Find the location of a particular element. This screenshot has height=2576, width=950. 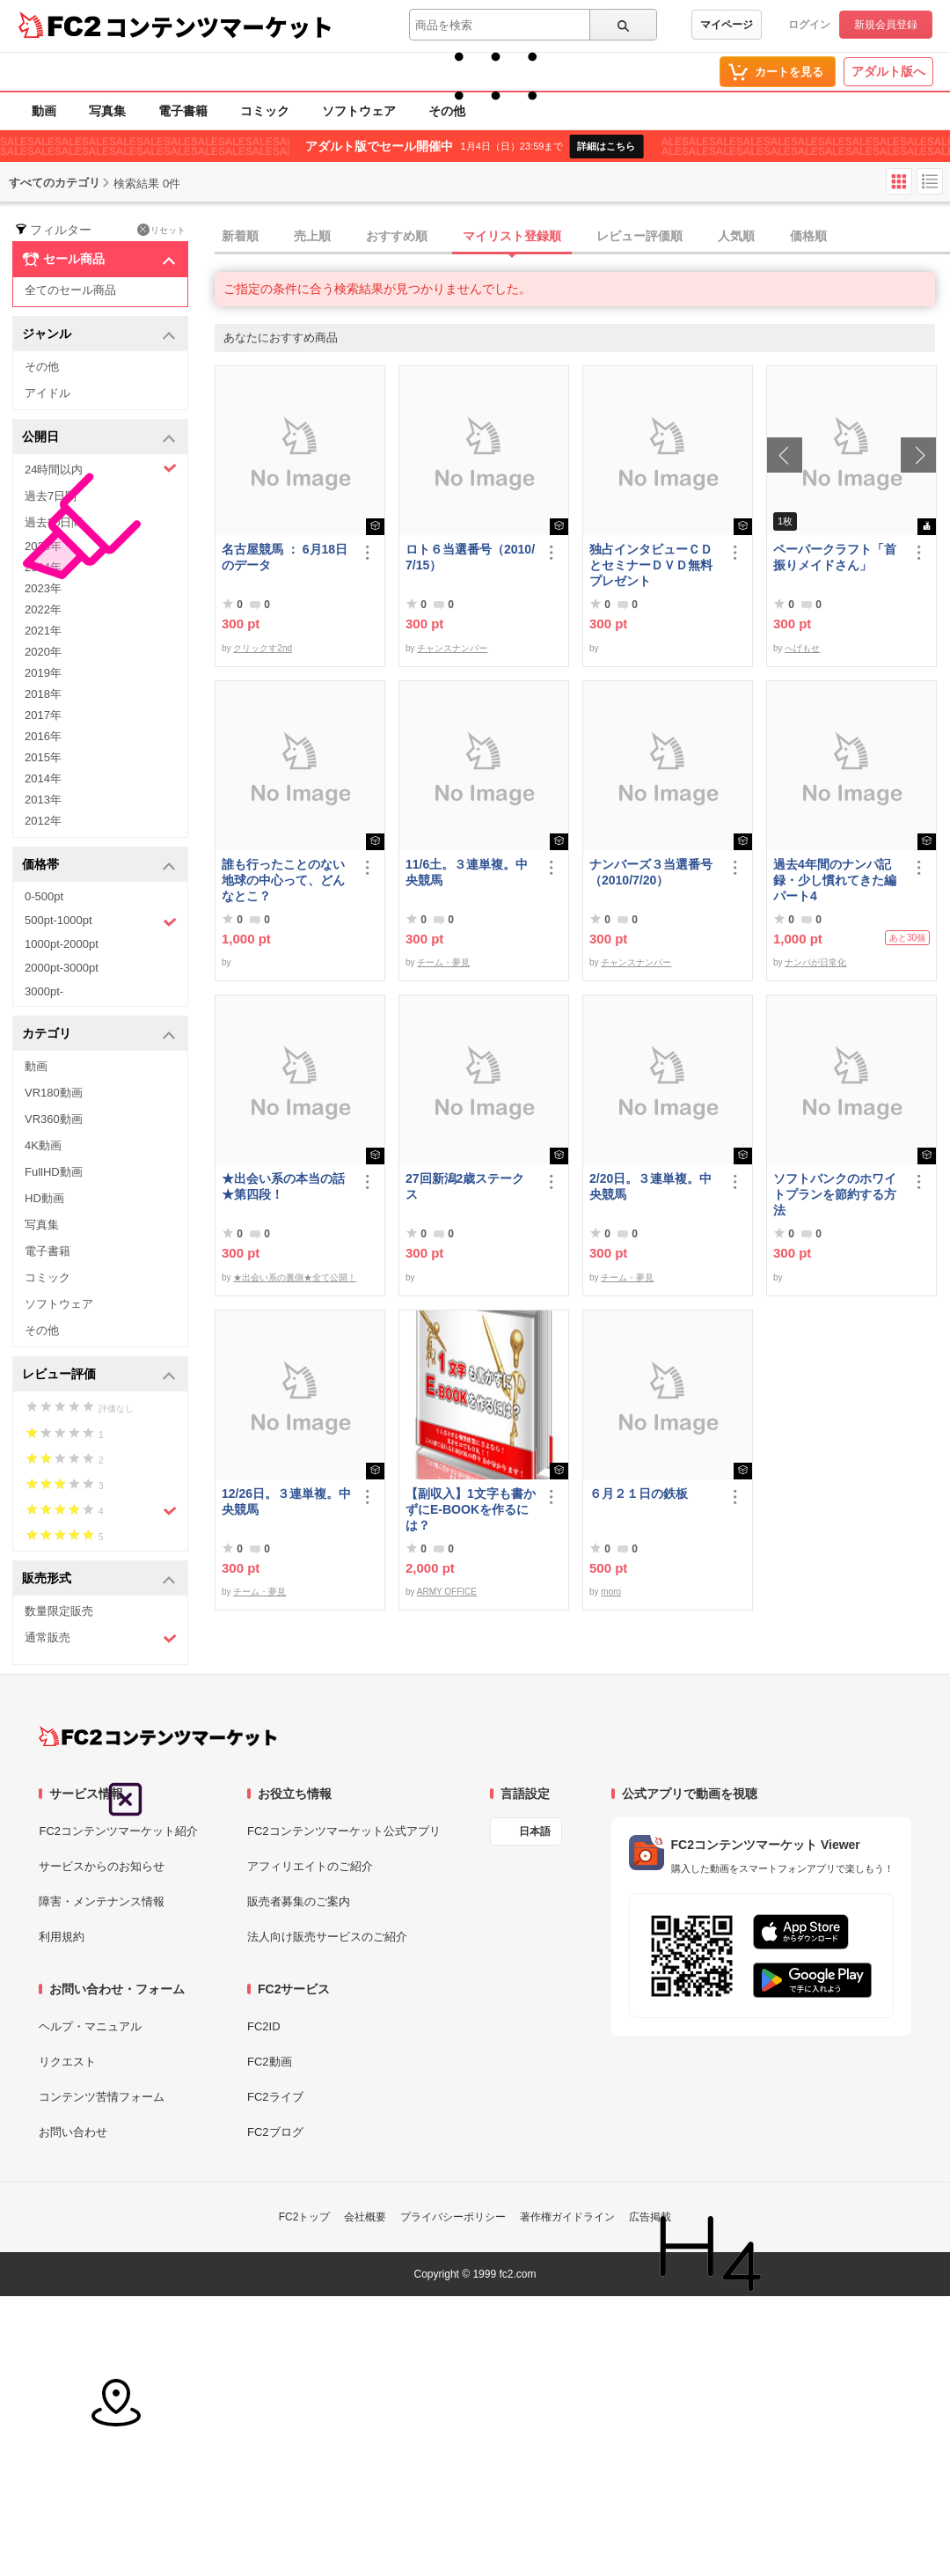

drag to reorder or rearrange items is located at coordinates (495, 76).